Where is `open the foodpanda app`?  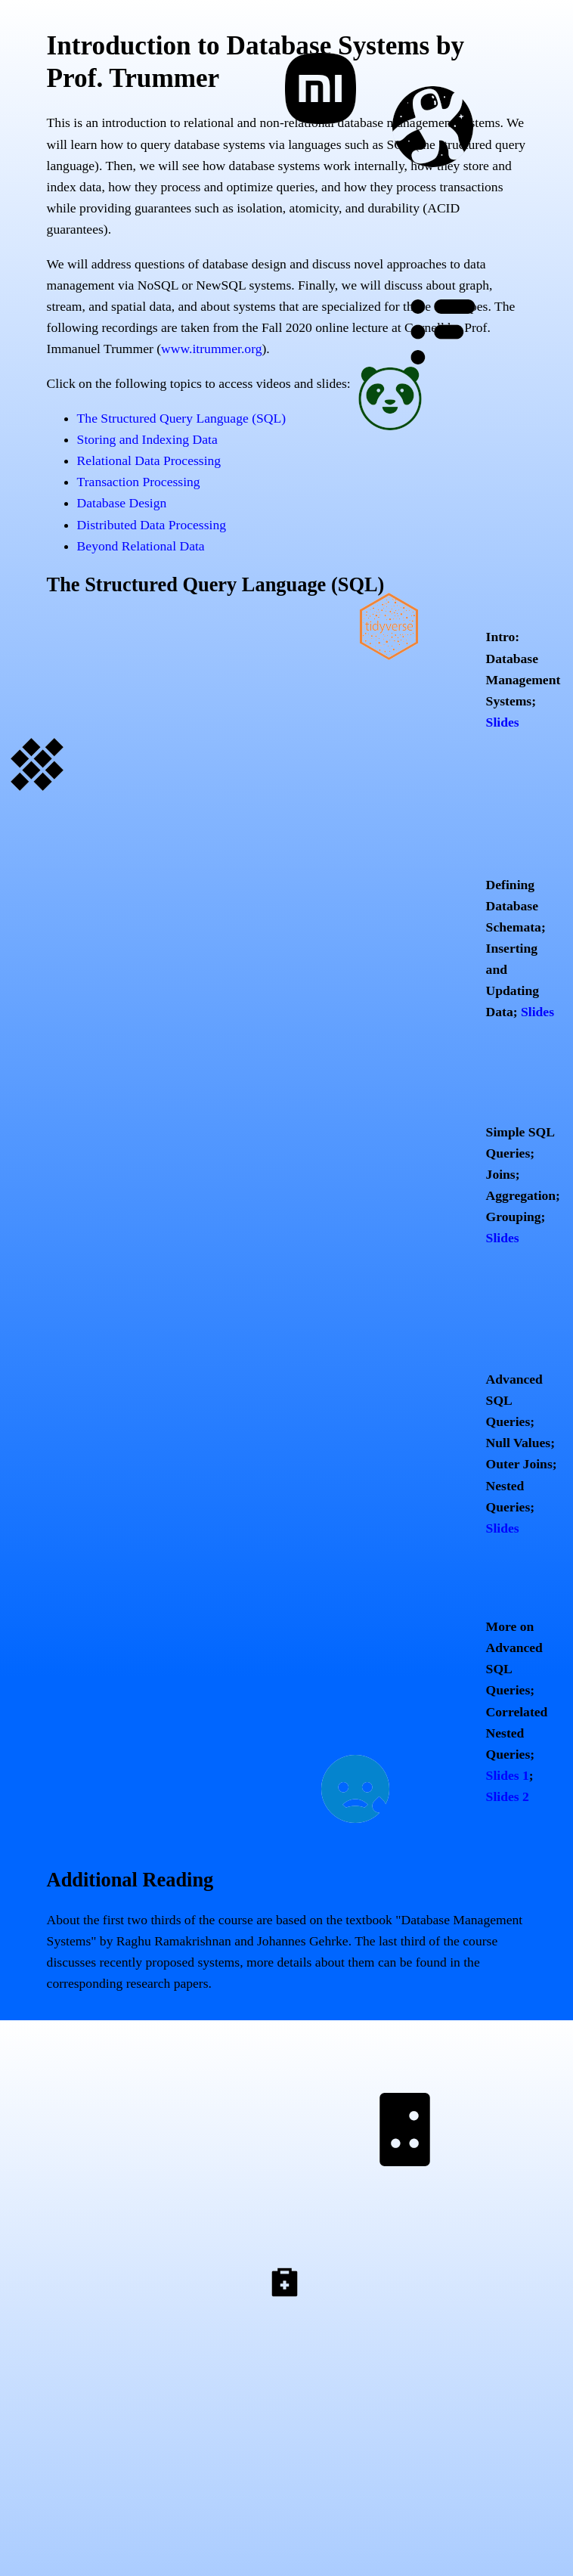
open the foodpanda app is located at coordinates (390, 398).